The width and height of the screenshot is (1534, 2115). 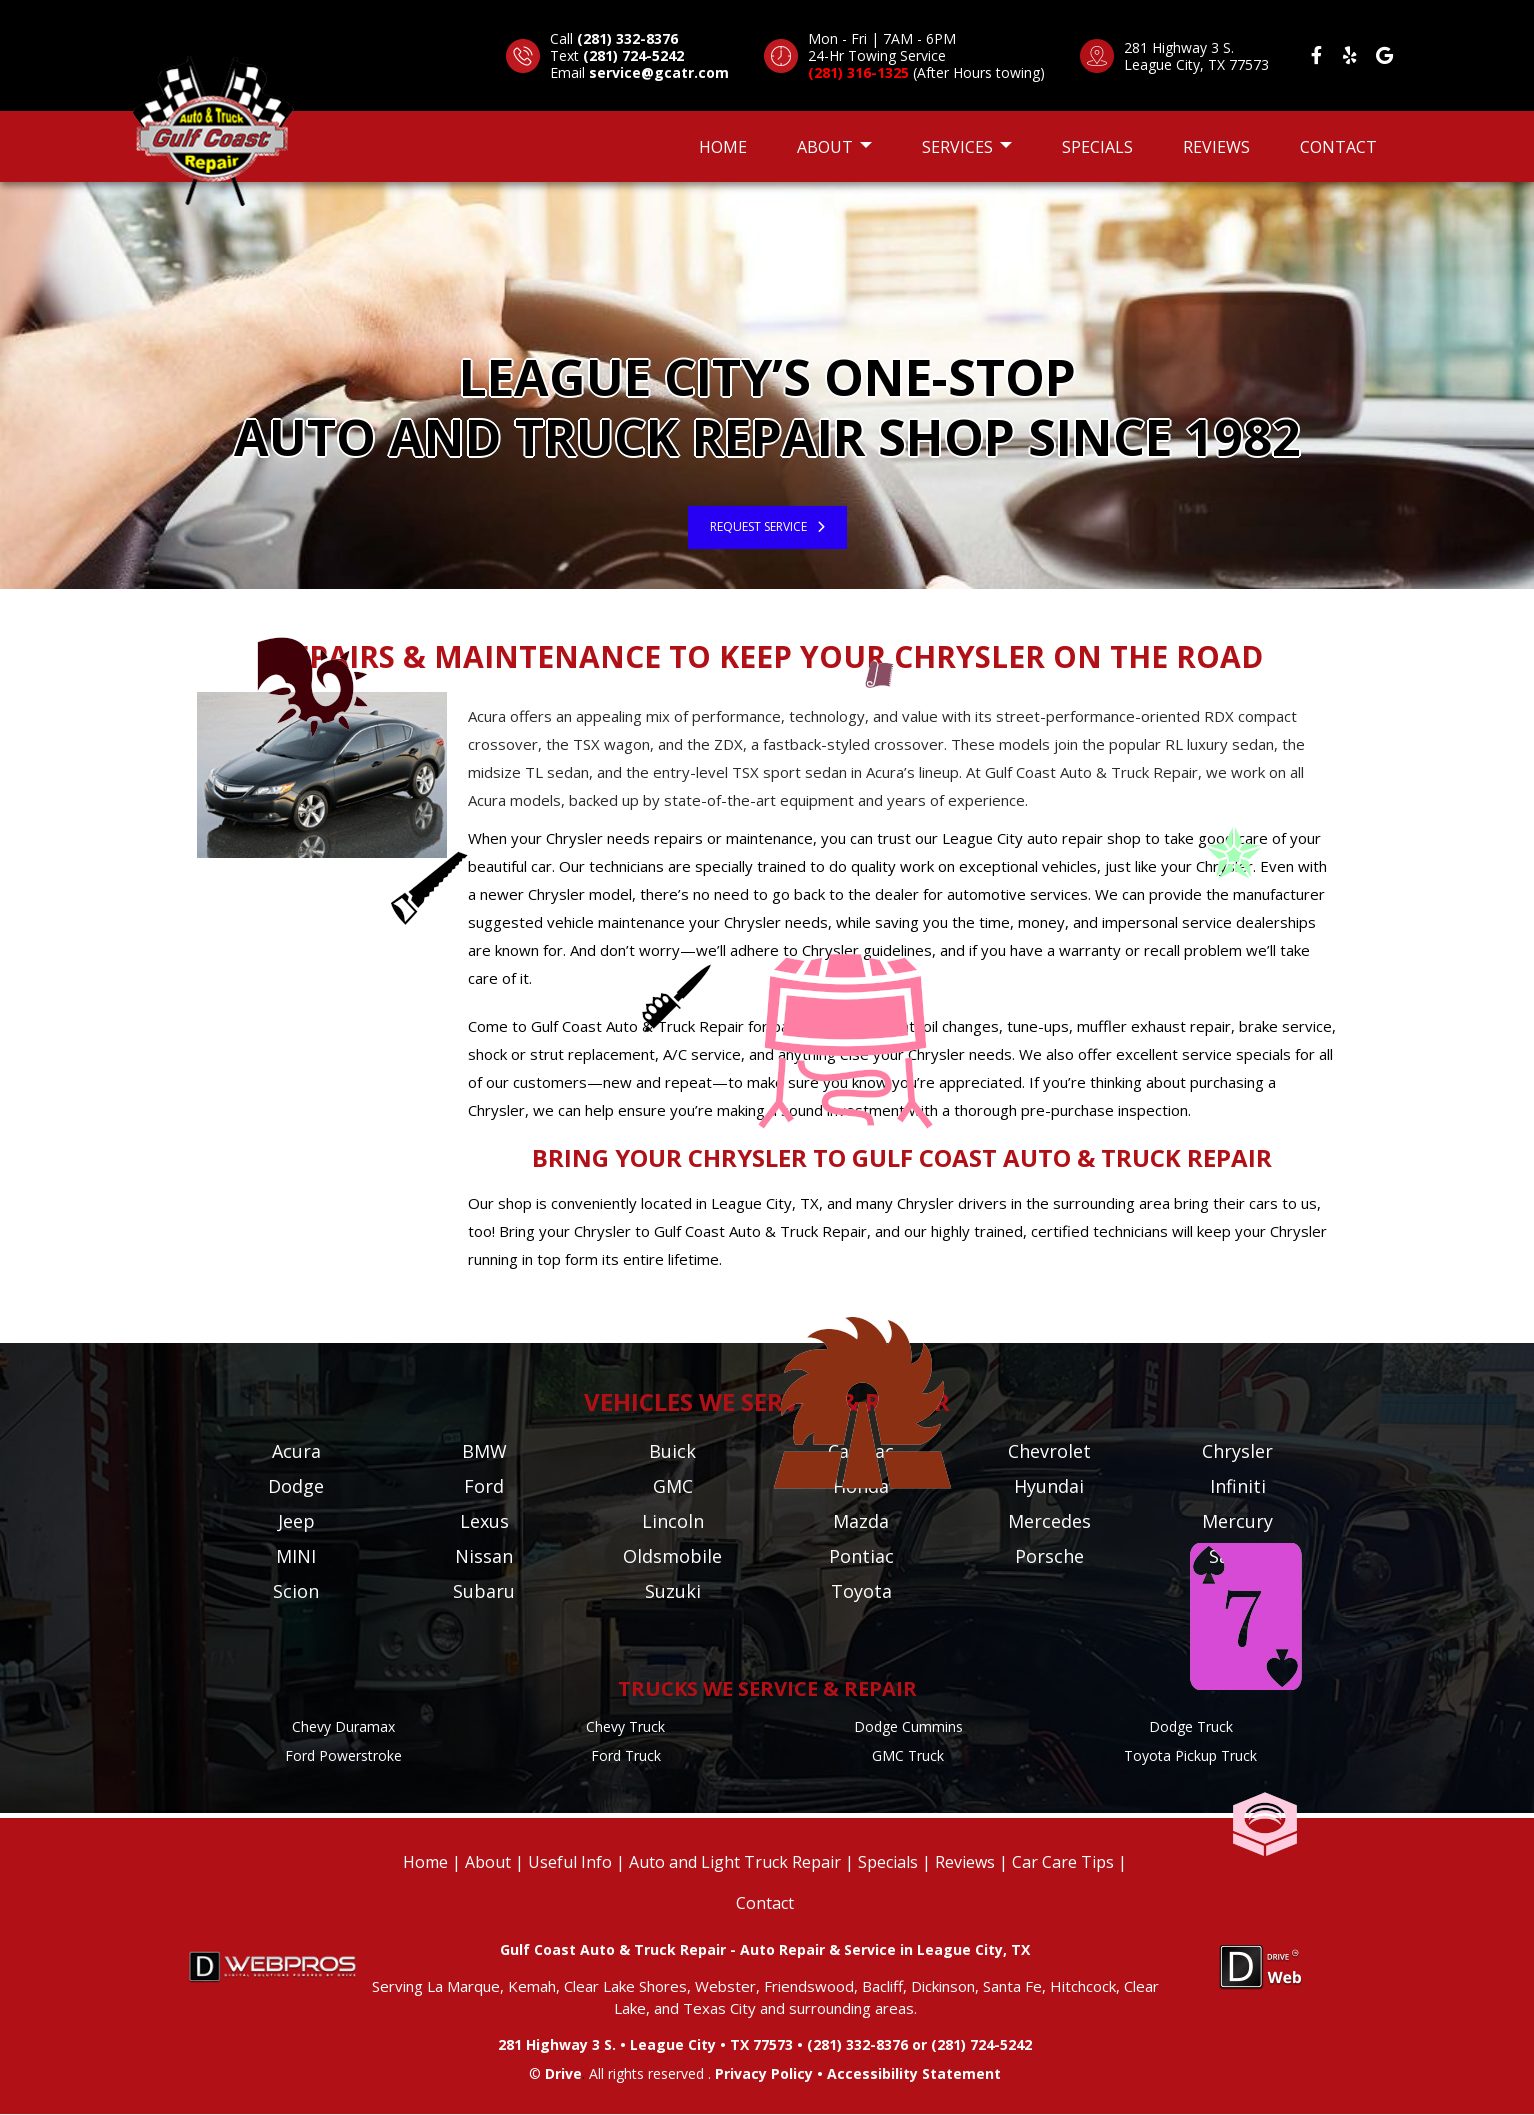 What do you see at coordinates (429, 889) in the screenshot?
I see `access woodworking or carpentry tools` at bounding box center [429, 889].